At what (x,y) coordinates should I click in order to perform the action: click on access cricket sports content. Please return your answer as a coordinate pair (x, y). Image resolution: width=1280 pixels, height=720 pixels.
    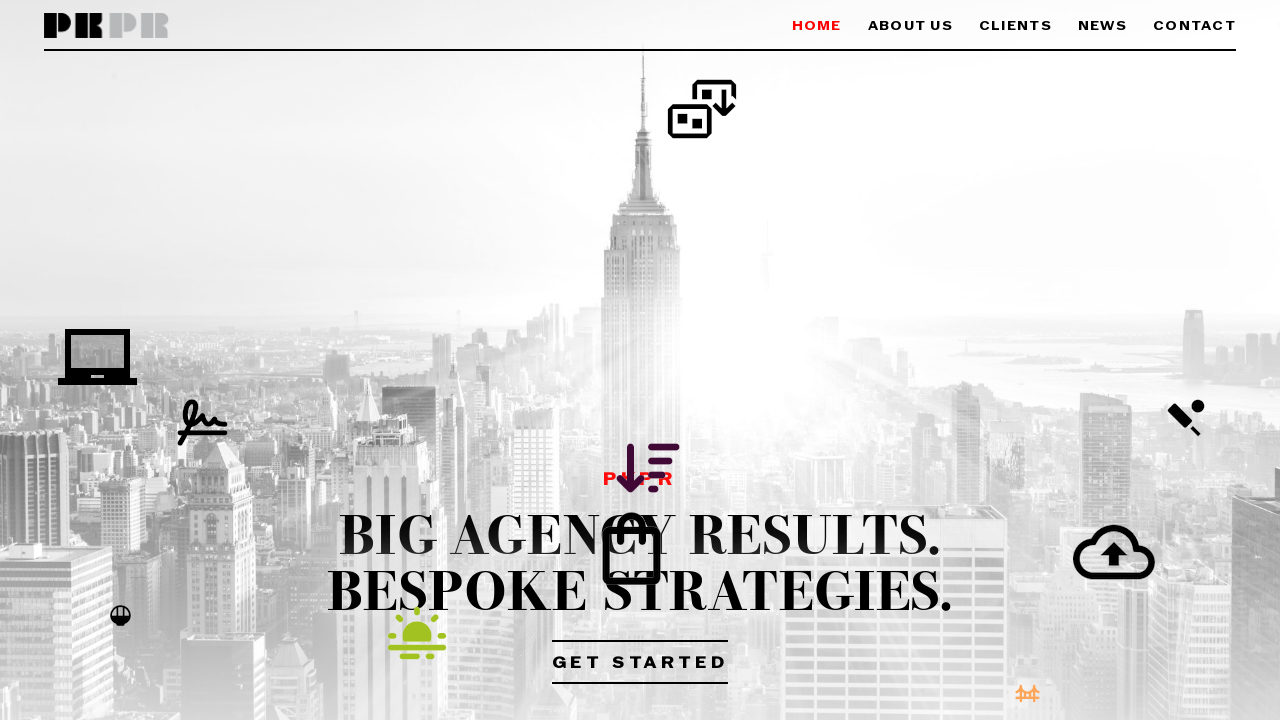
    Looking at the image, I should click on (1186, 418).